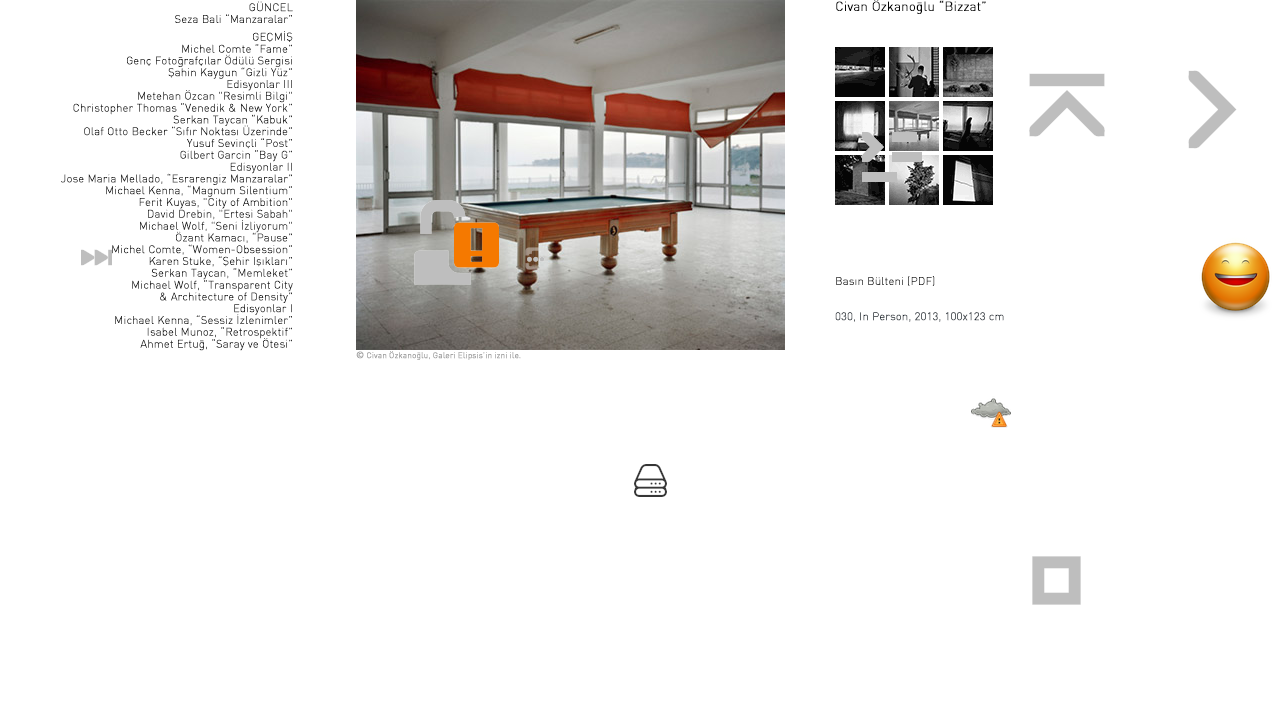  What do you see at coordinates (650, 480) in the screenshot?
I see `access connected storage drives` at bounding box center [650, 480].